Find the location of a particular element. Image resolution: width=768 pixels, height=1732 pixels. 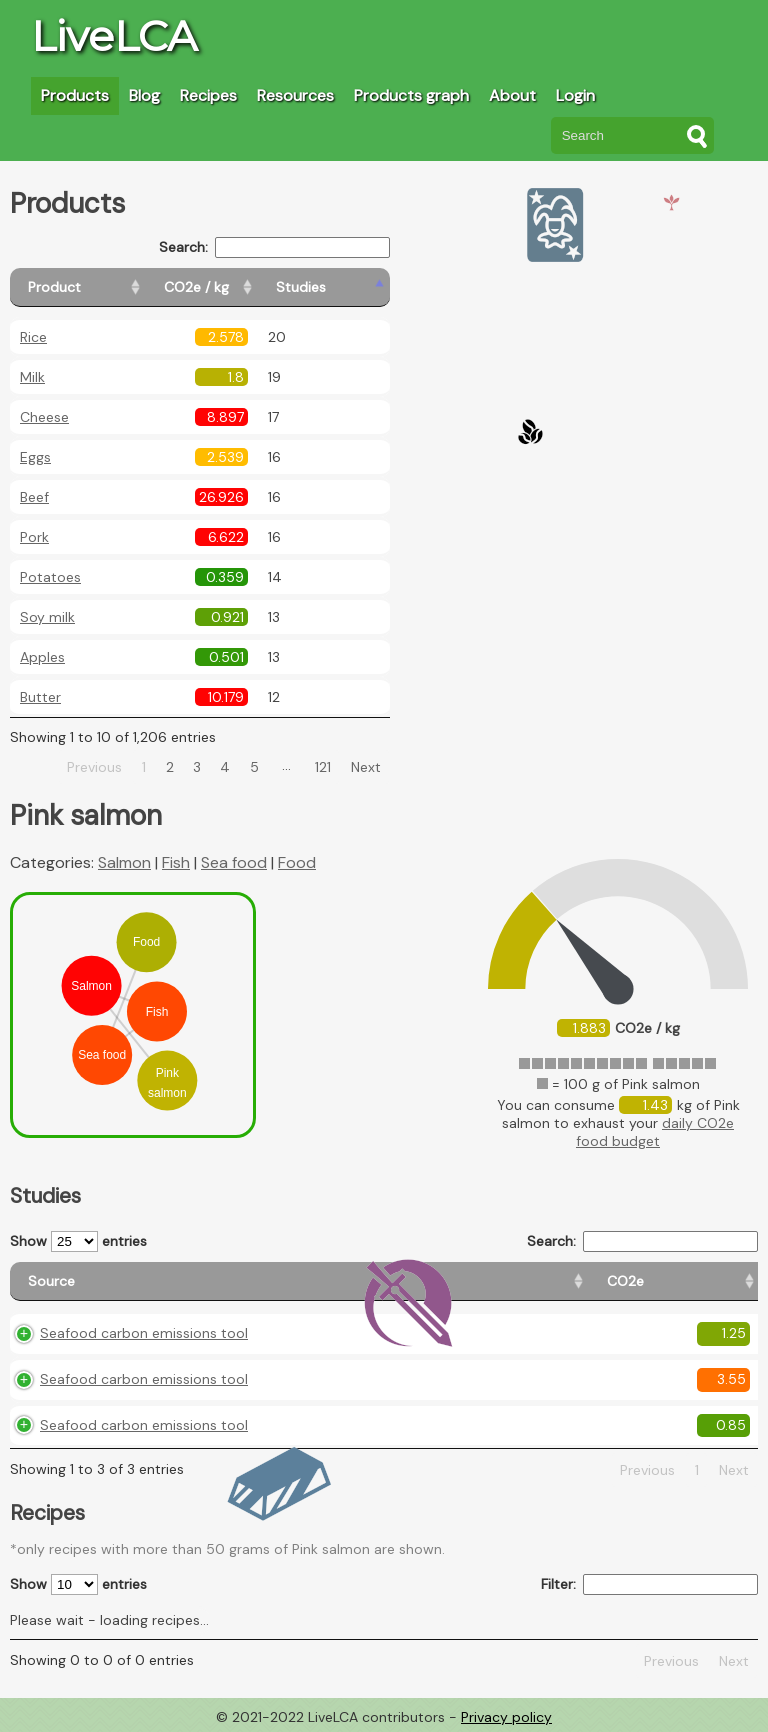

play a wild card or joker in a card game is located at coordinates (555, 225).